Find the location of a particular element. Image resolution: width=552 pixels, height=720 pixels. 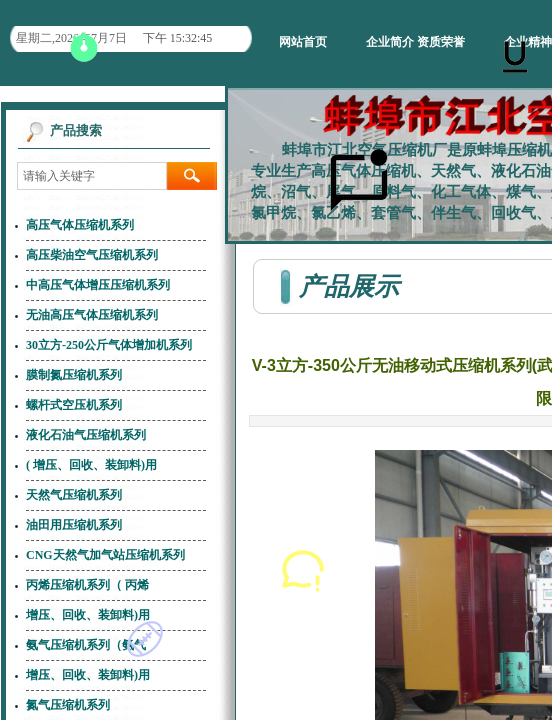

indicates an urgent or important message is located at coordinates (303, 569).